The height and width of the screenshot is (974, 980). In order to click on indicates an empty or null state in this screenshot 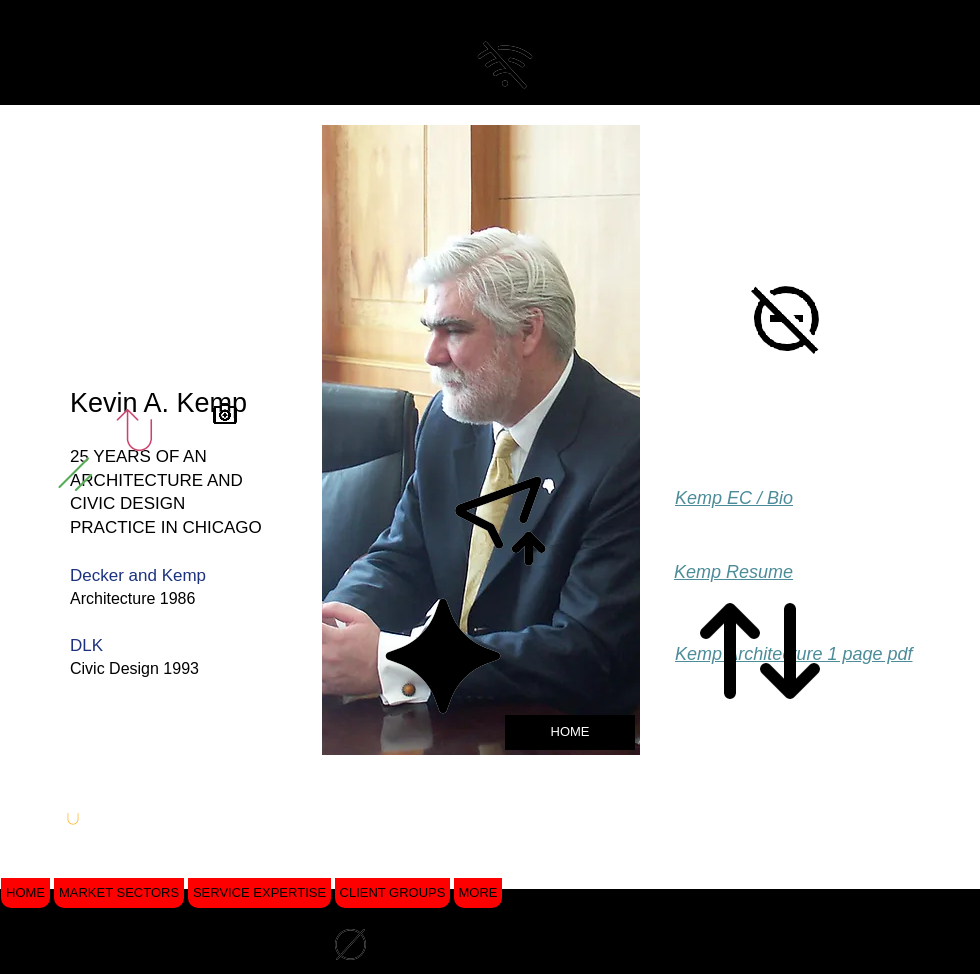, I will do `click(350, 944)`.